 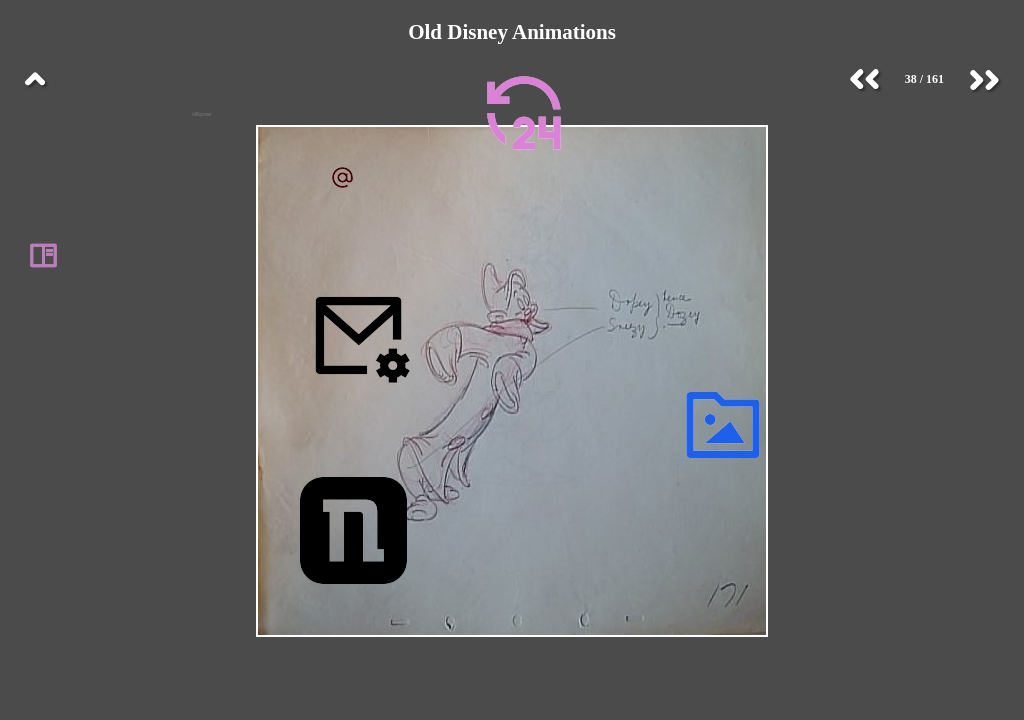 I want to click on indicates 24/7 availability or round-the-clock service, so click(x=524, y=113).